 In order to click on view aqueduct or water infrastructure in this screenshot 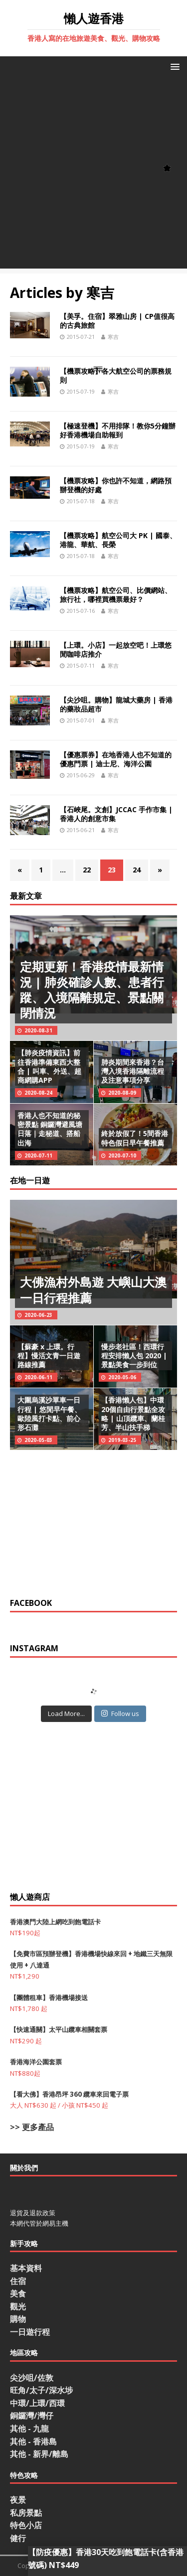, I will do `click(98, 369)`.